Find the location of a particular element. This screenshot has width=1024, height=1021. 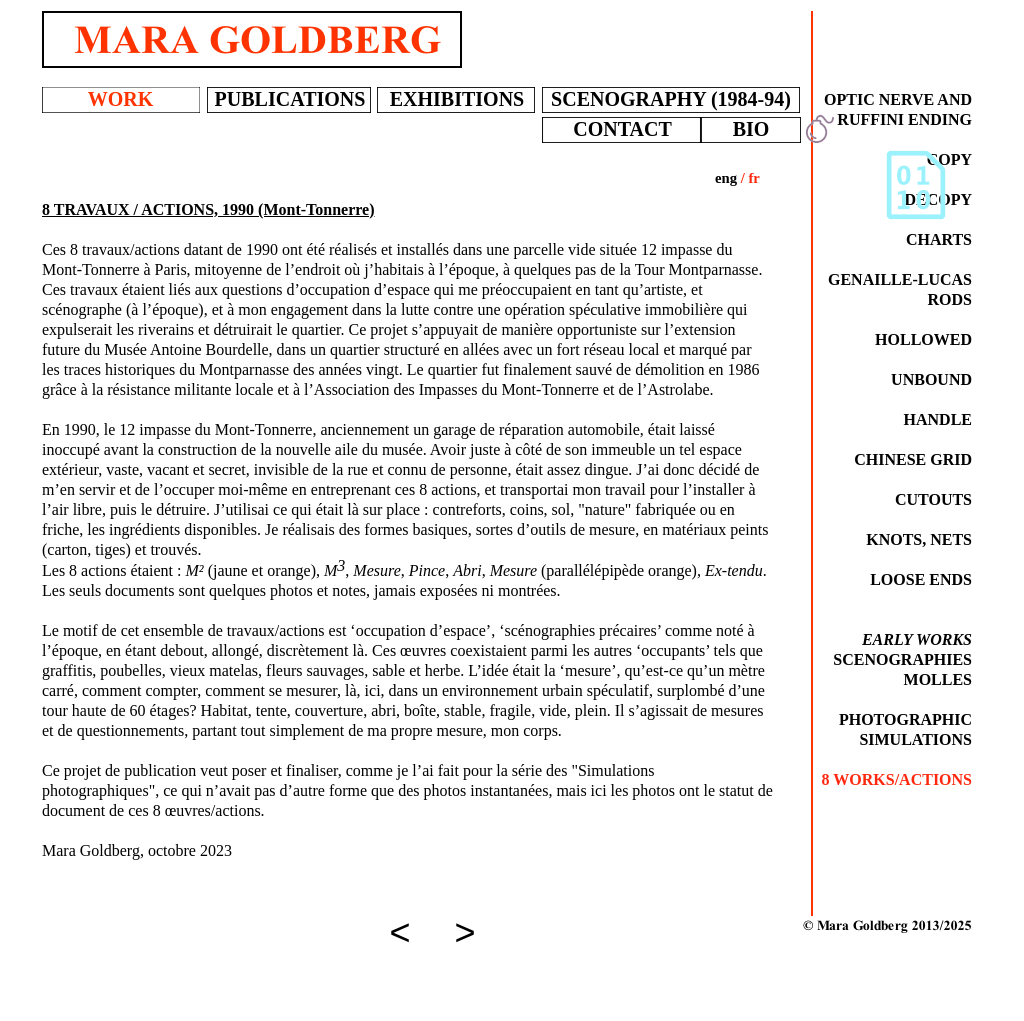

indicates a destructive or dangerous action is located at coordinates (818, 128).